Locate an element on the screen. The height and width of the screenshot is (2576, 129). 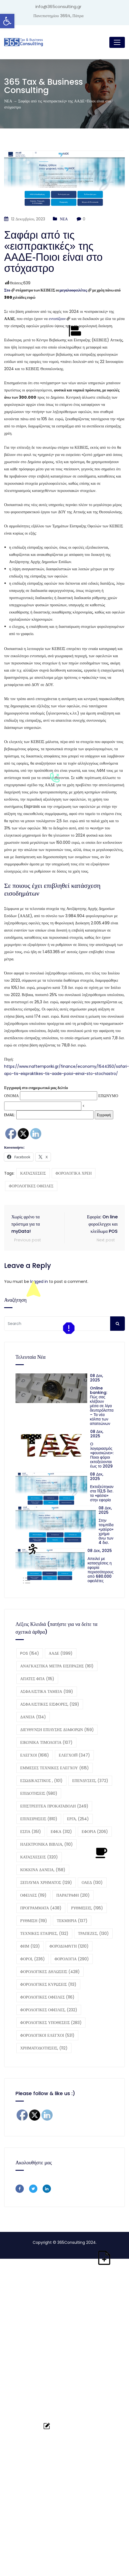
create a new file is located at coordinates (104, 2258).